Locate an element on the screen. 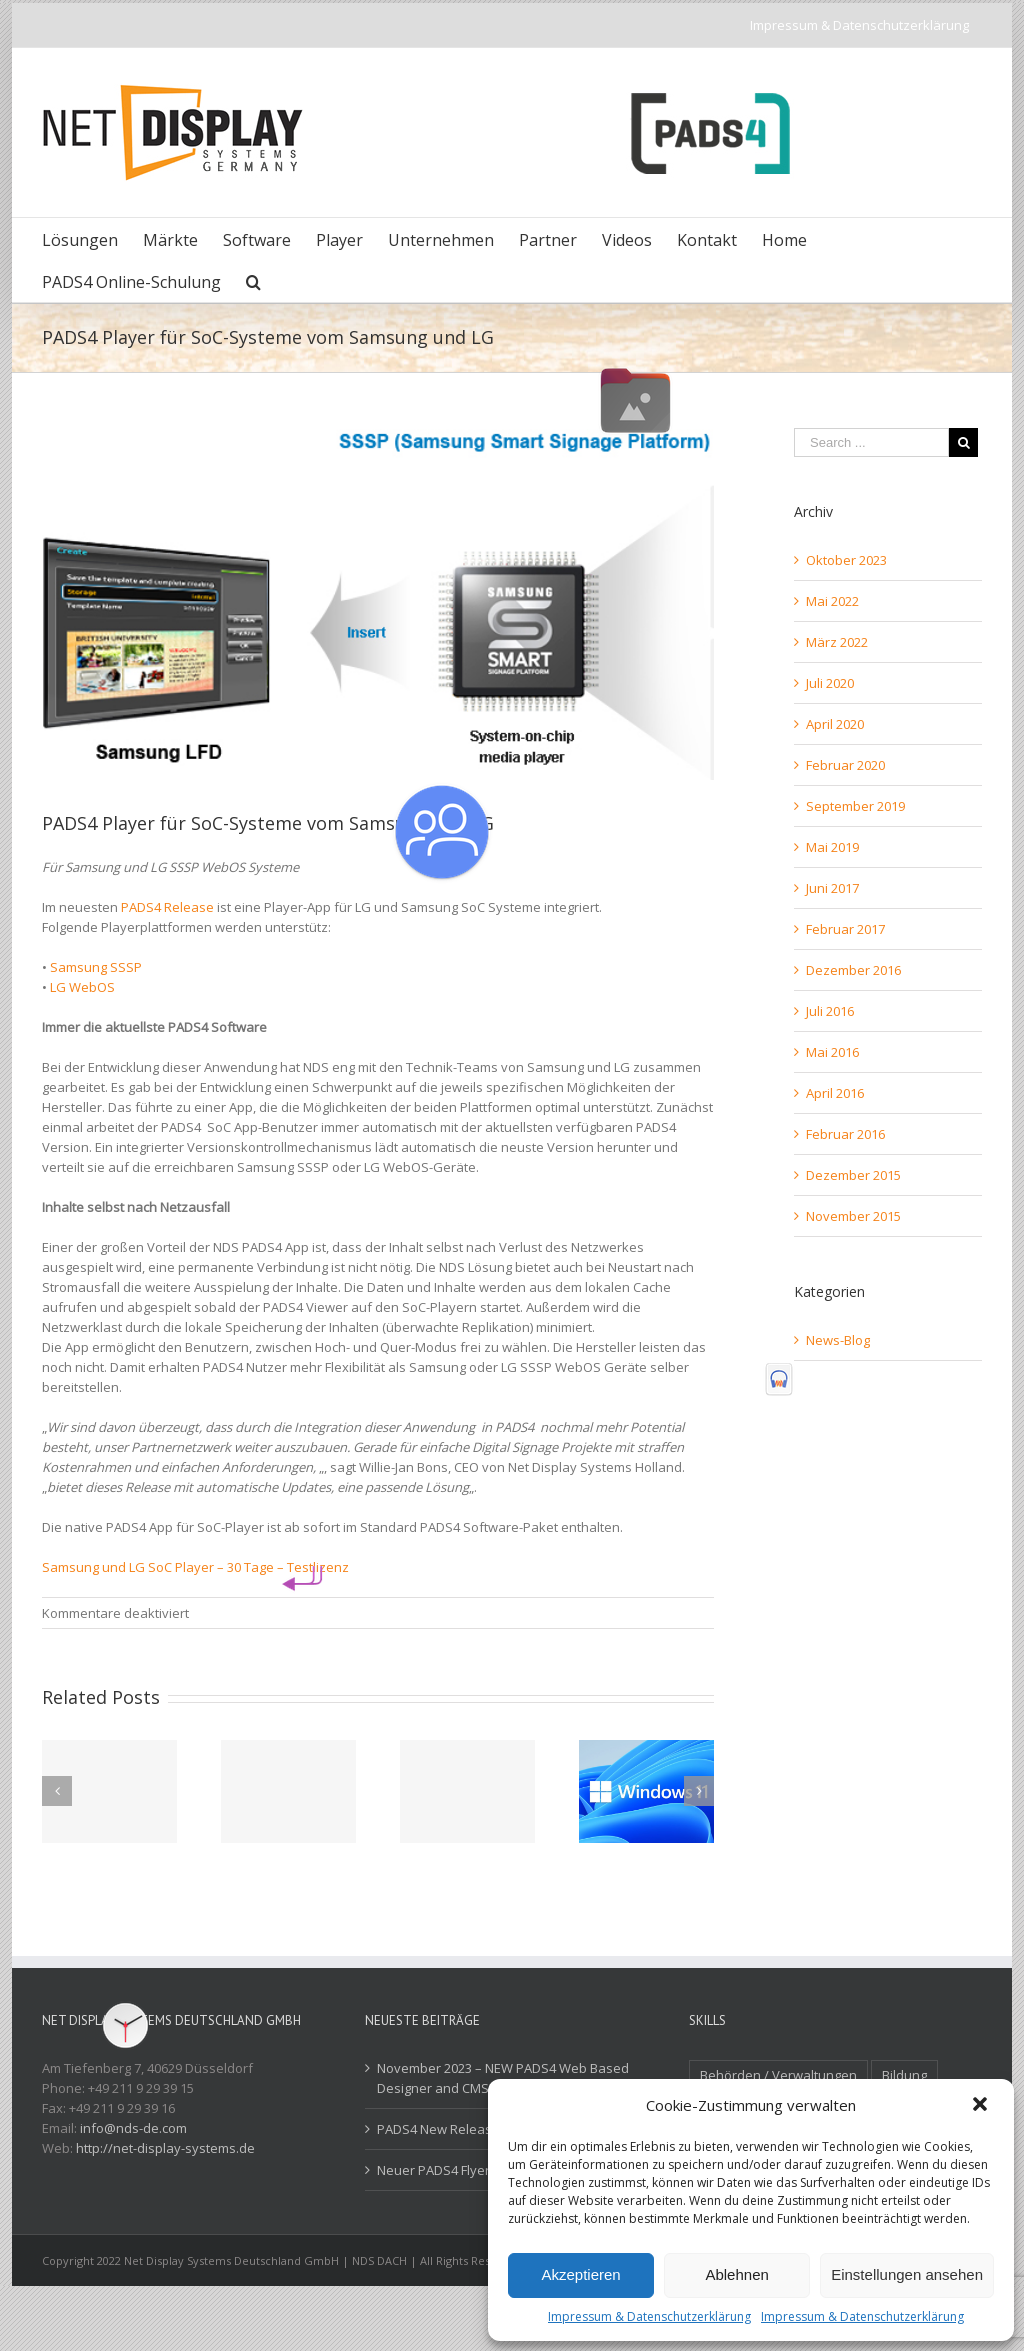 The height and width of the screenshot is (2351, 1024). reply to all recipients in an email thread is located at coordinates (301, 1575).